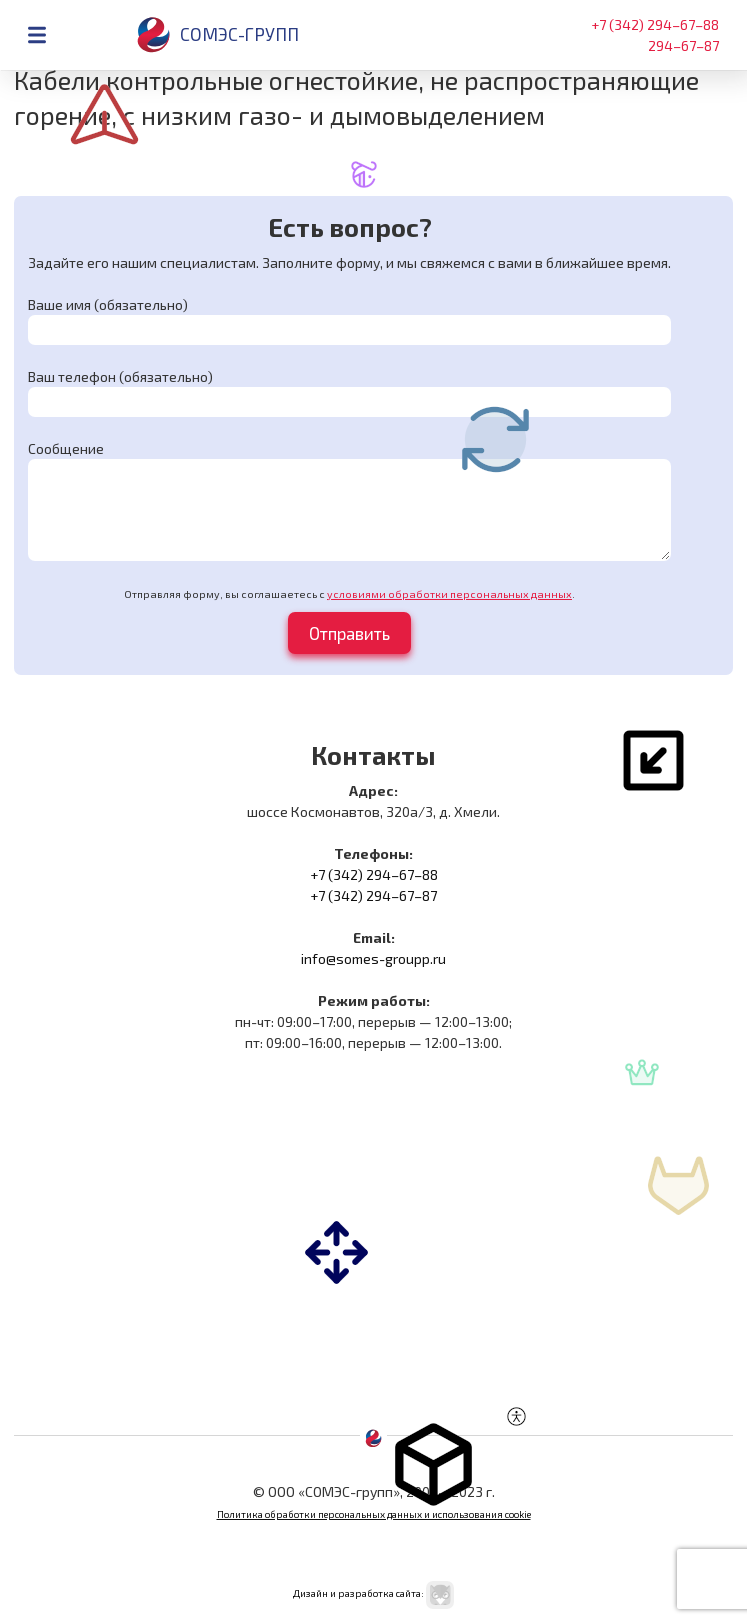  What do you see at coordinates (364, 174) in the screenshot?
I see `open The New York Times app` at bounding box center [364, 174].